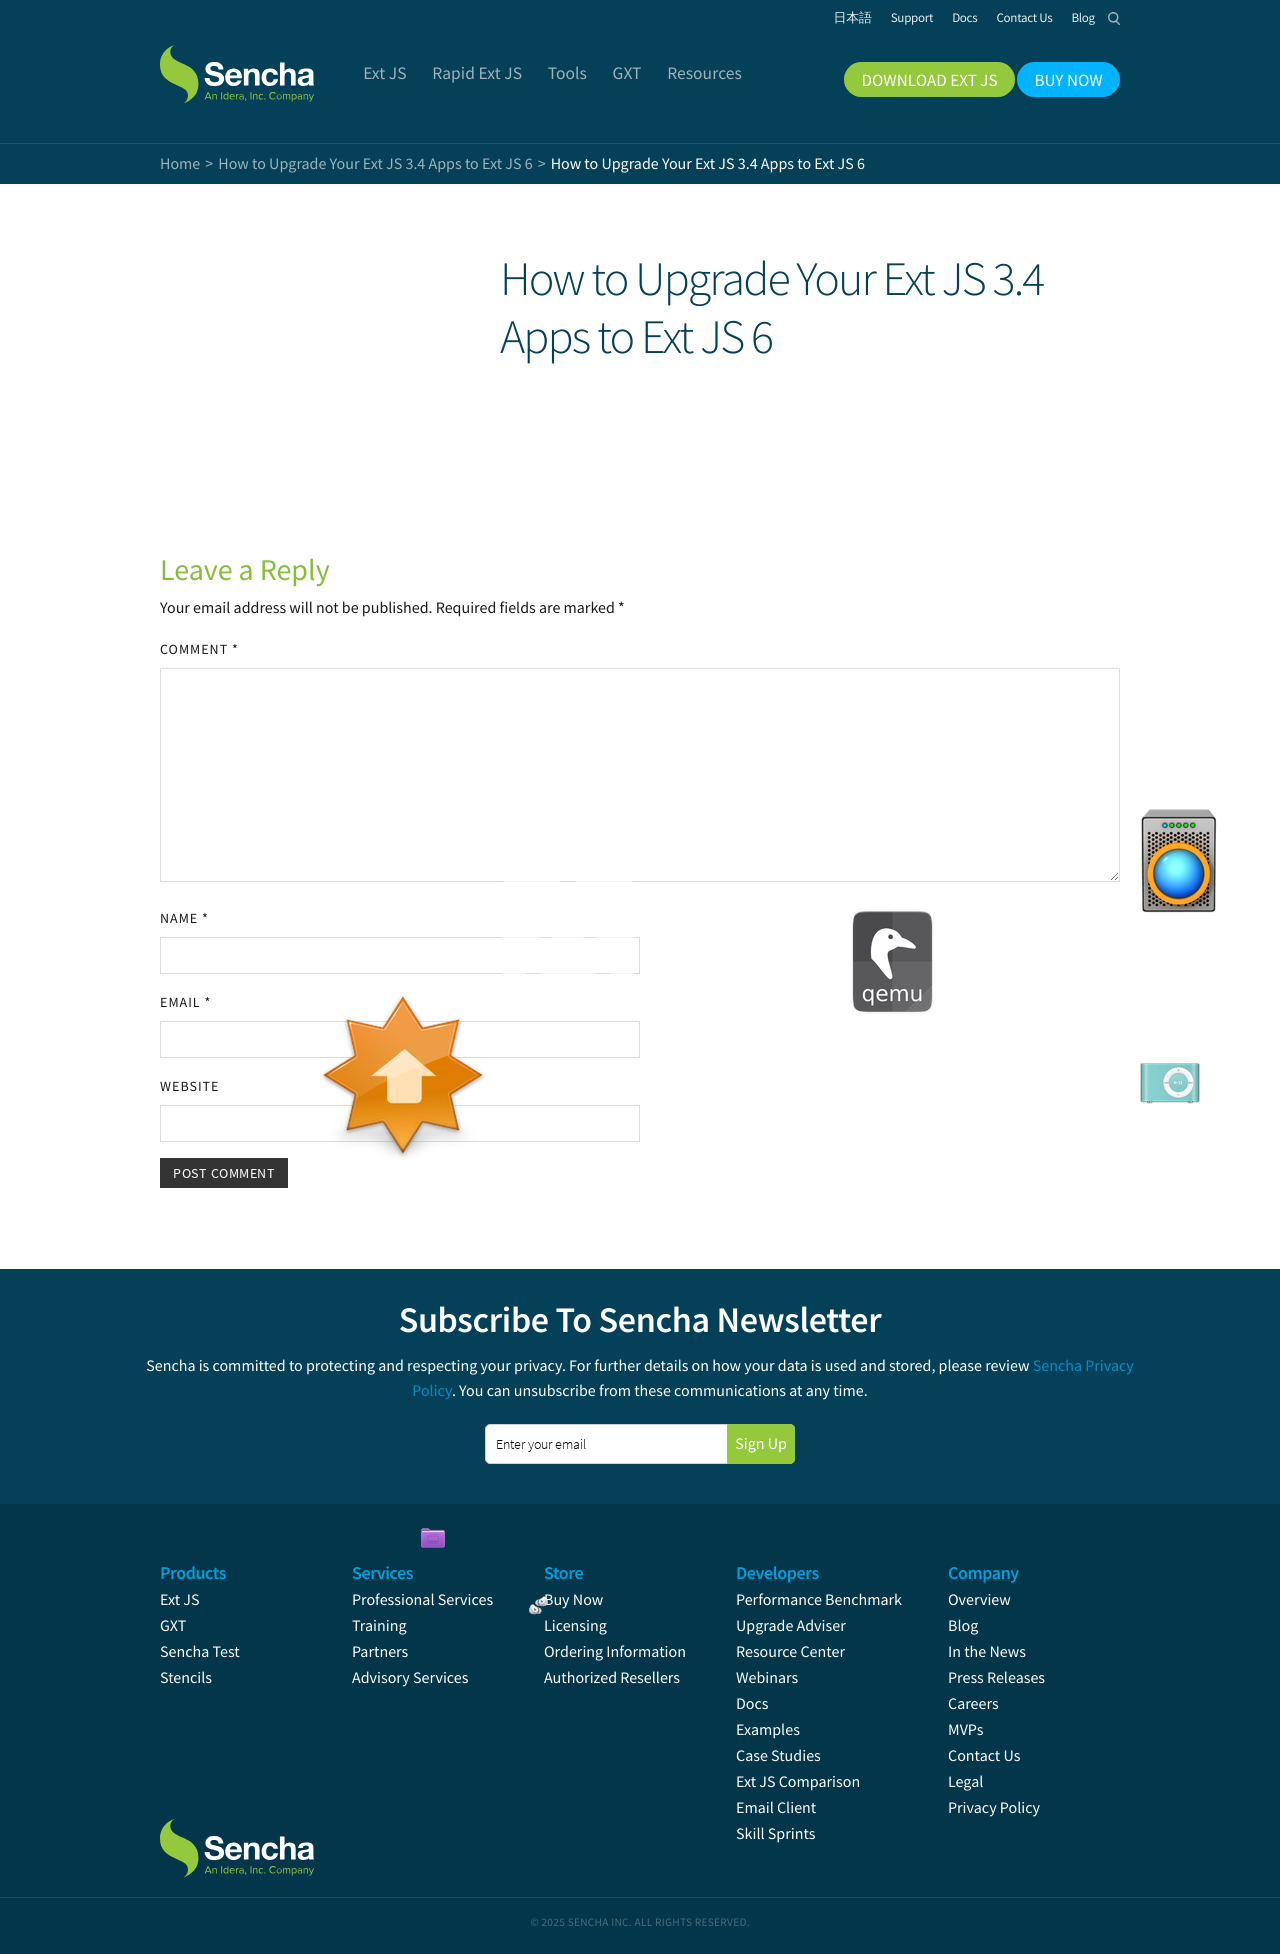  What do you see at coordinates (403, 1075) in the screenshot?
I see `indicates a software update is available` at bounding box center [403, 1075].